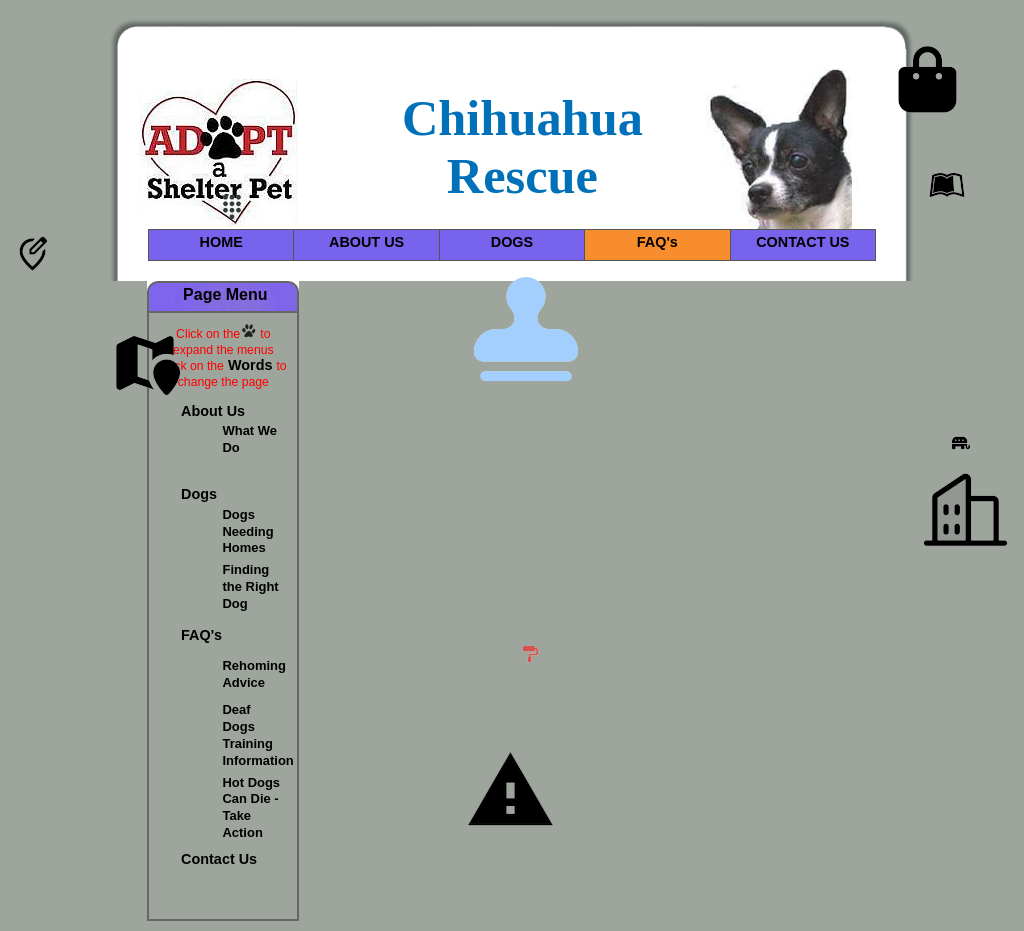  I want to click on view your shopping bag, so click(927, 83).